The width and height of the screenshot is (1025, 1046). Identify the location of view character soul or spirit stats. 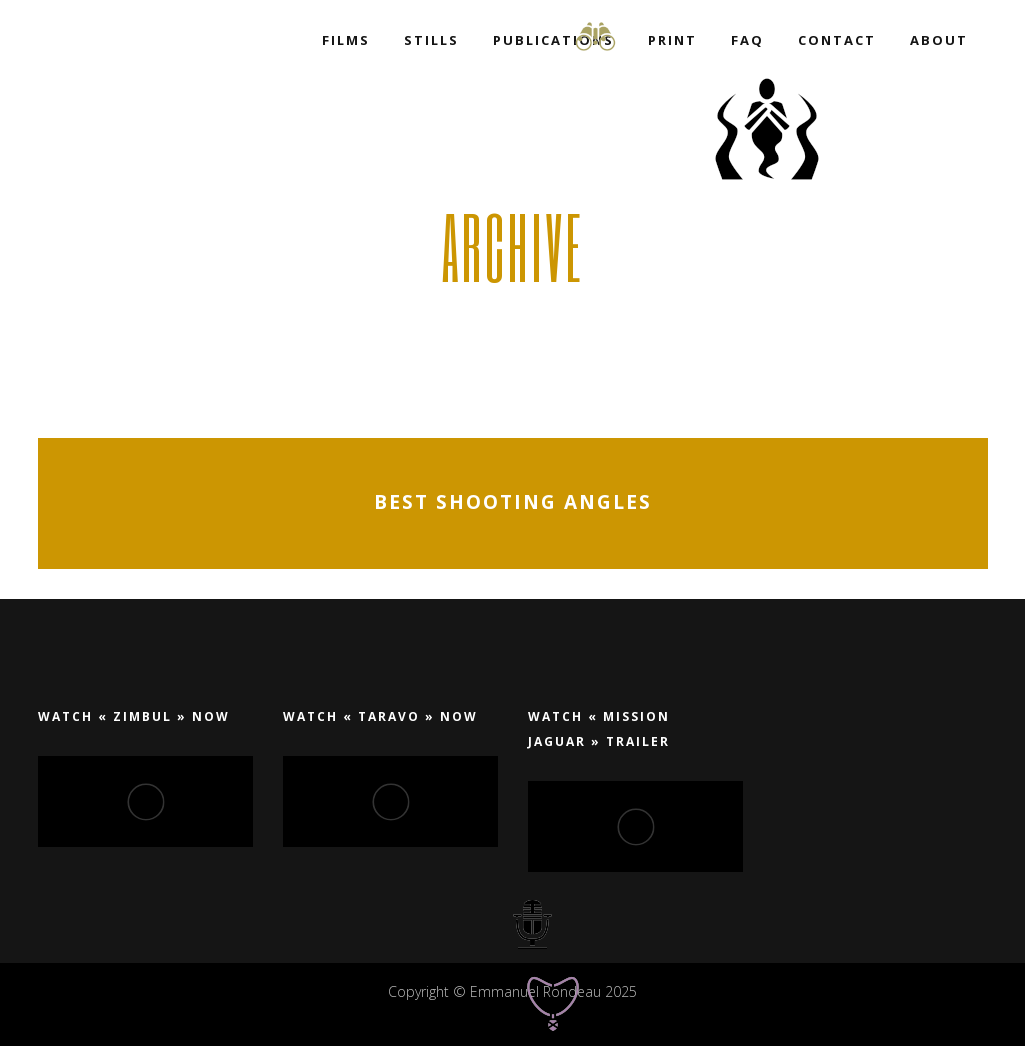
(767, 128).